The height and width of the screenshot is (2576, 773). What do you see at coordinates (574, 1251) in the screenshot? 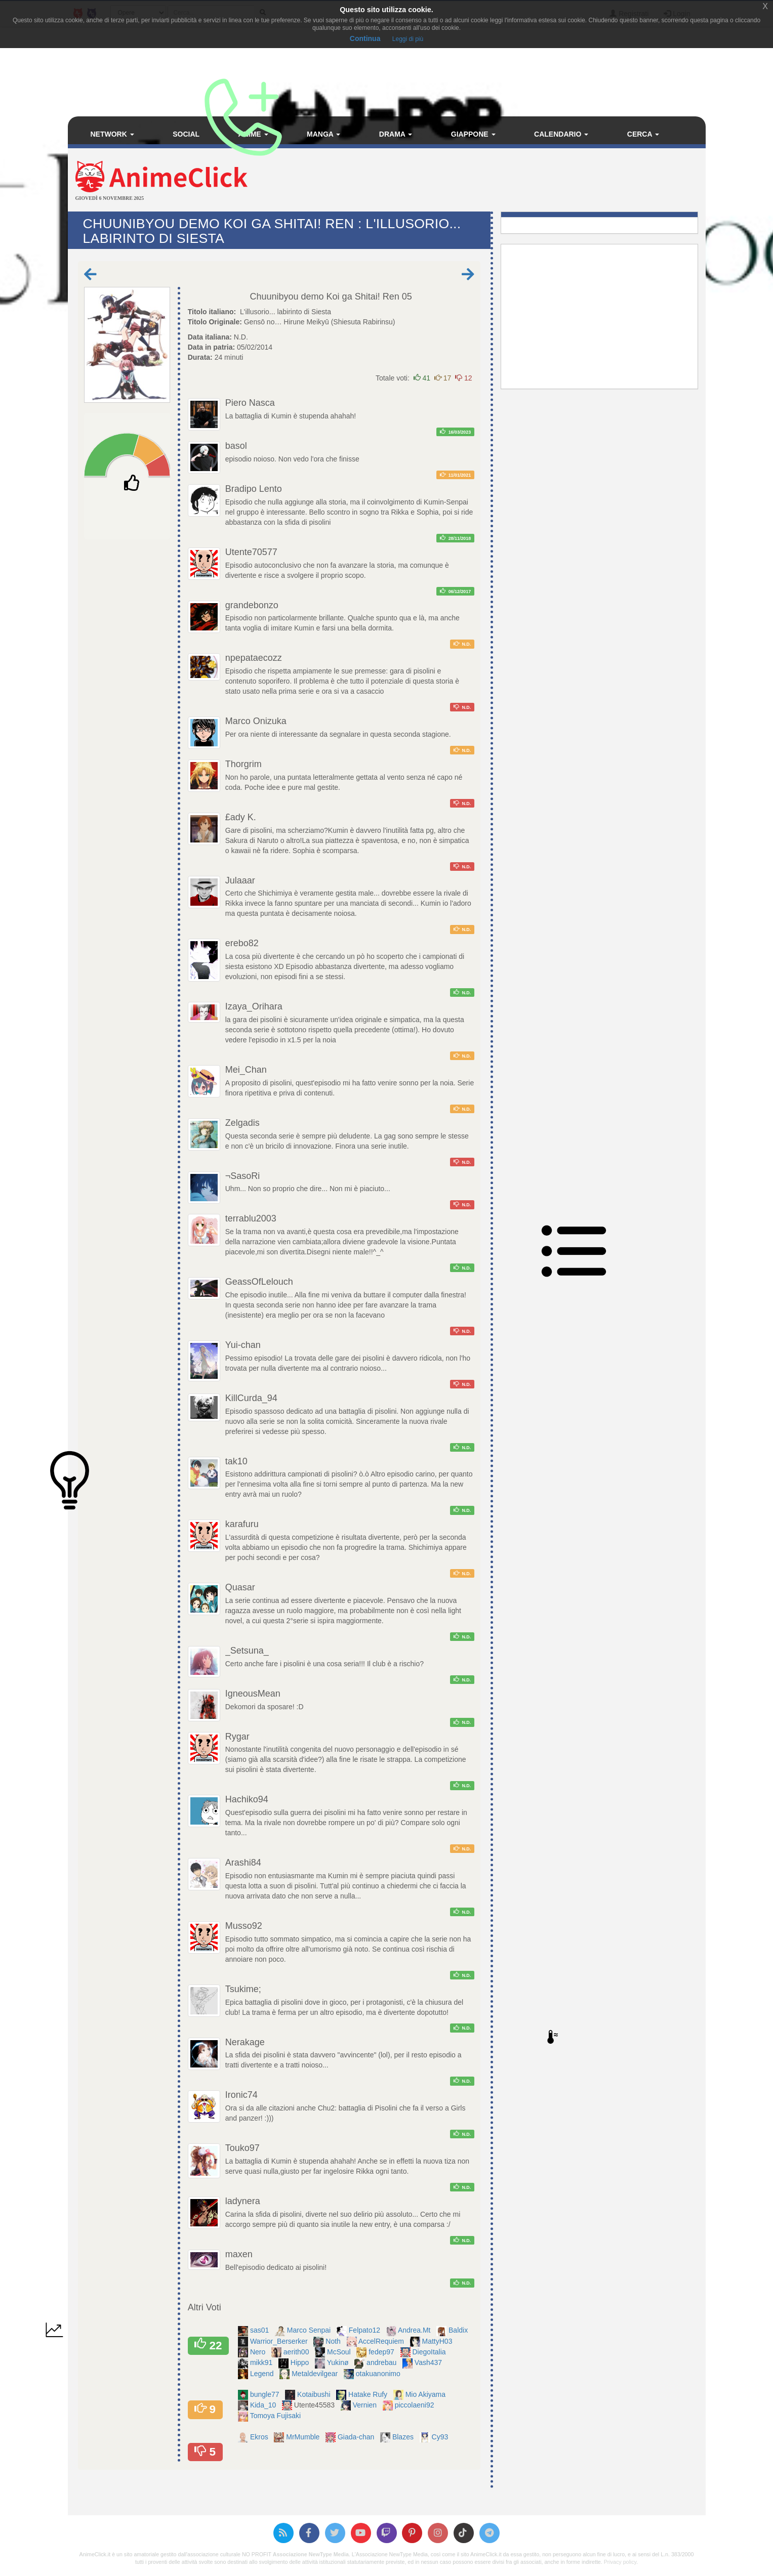
I see `view items in a bulleted list format` at bounding box center [574, 1251].